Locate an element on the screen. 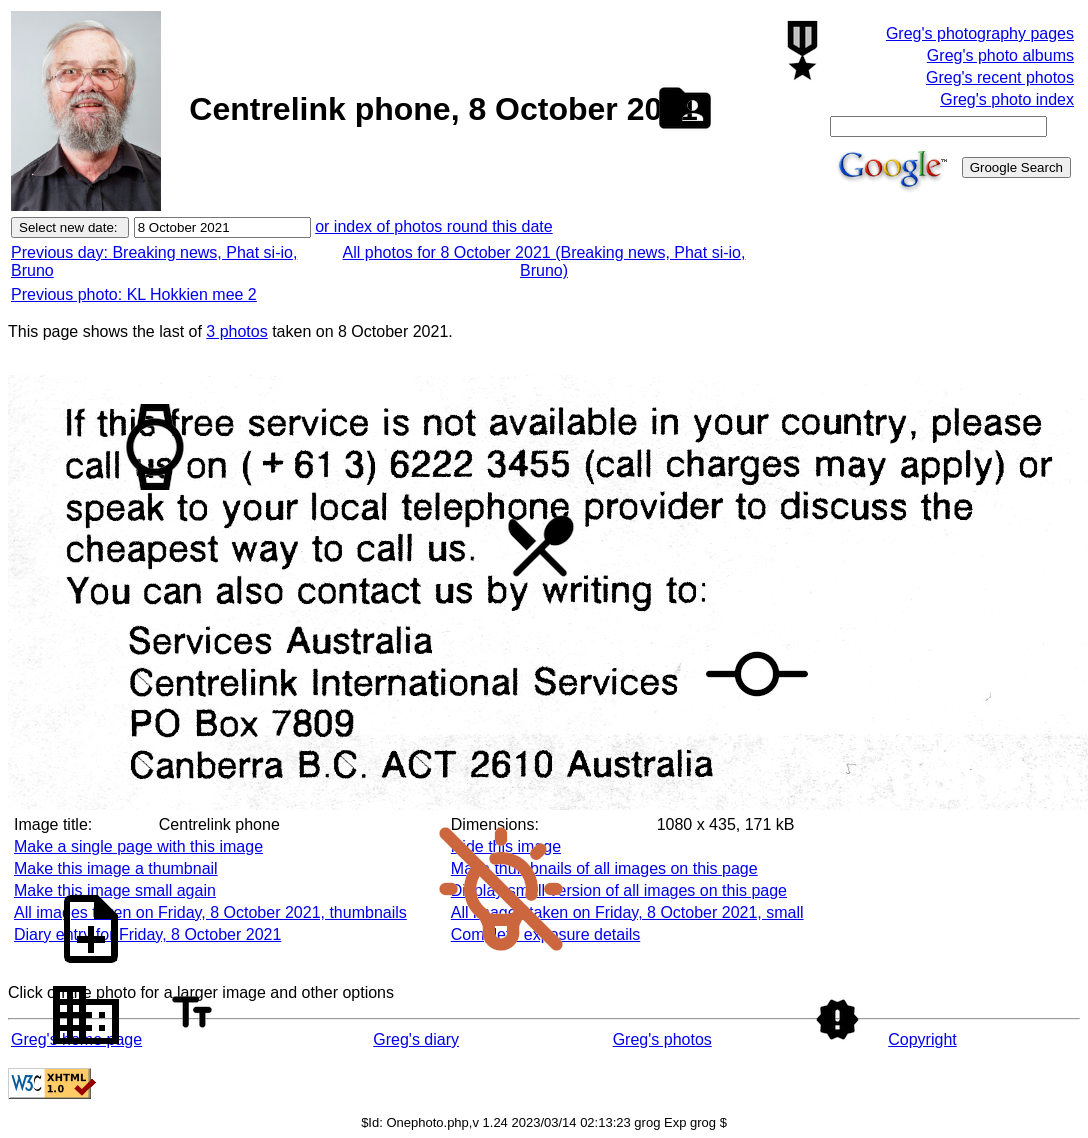  view business contact information is located at coordinates (86, 1015).